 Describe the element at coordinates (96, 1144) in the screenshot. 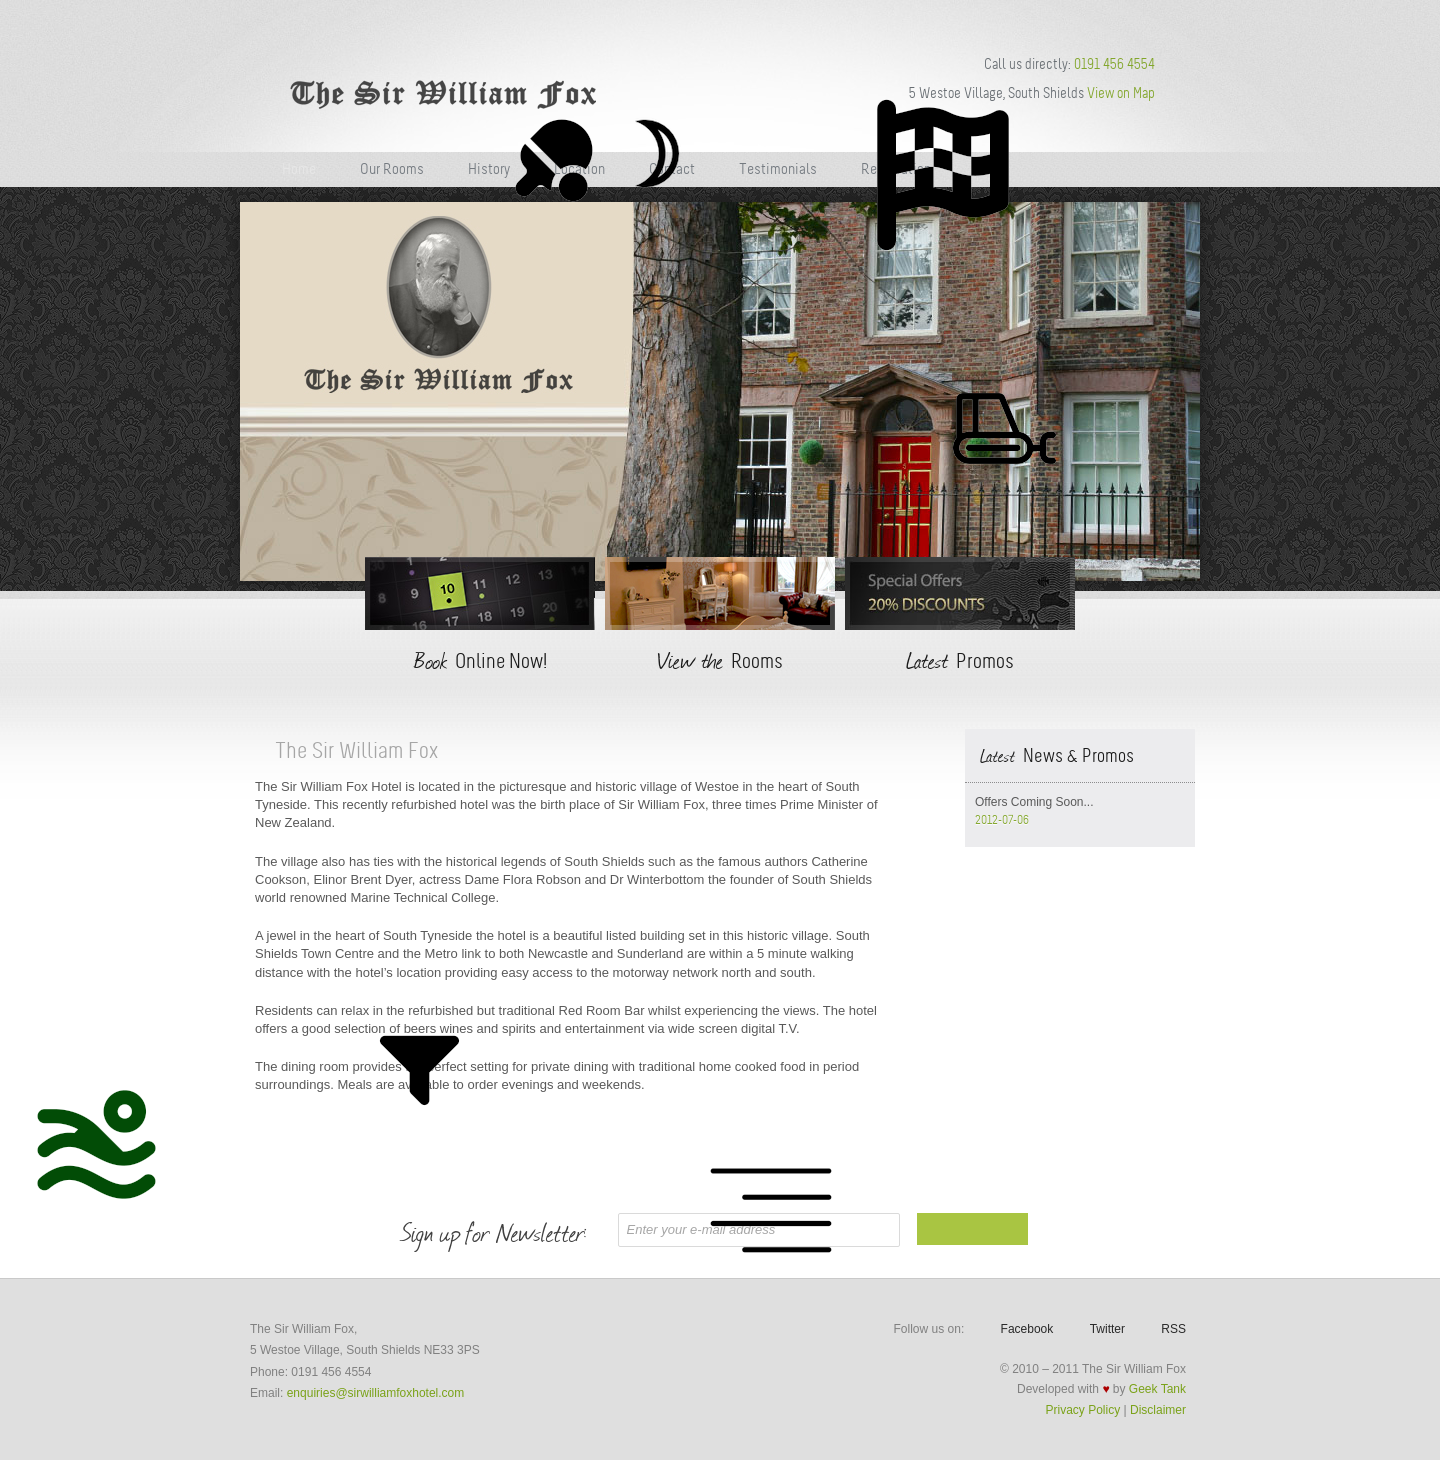

I see `access swimming pool or aquatic facilities` at that location.